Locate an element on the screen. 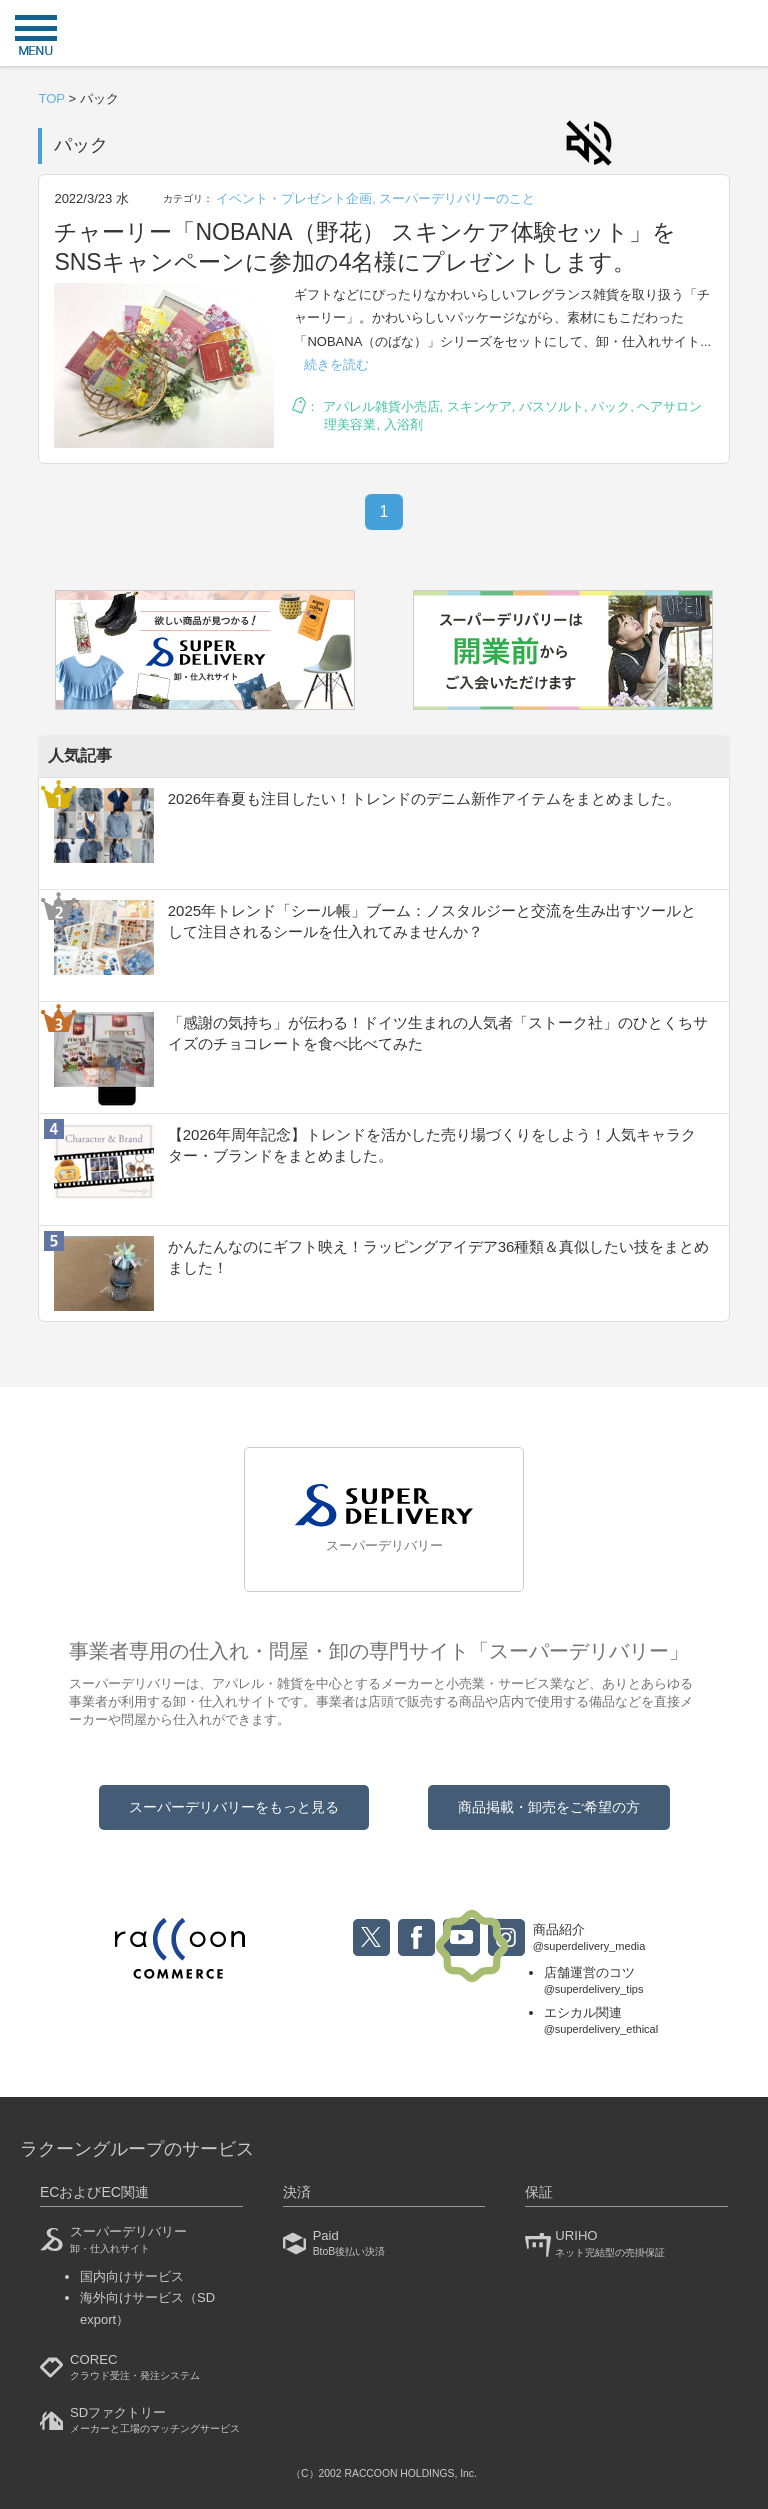 The image size is (768, 2509). indicates verified or authenticated content is located at coordinates (472, 1946).